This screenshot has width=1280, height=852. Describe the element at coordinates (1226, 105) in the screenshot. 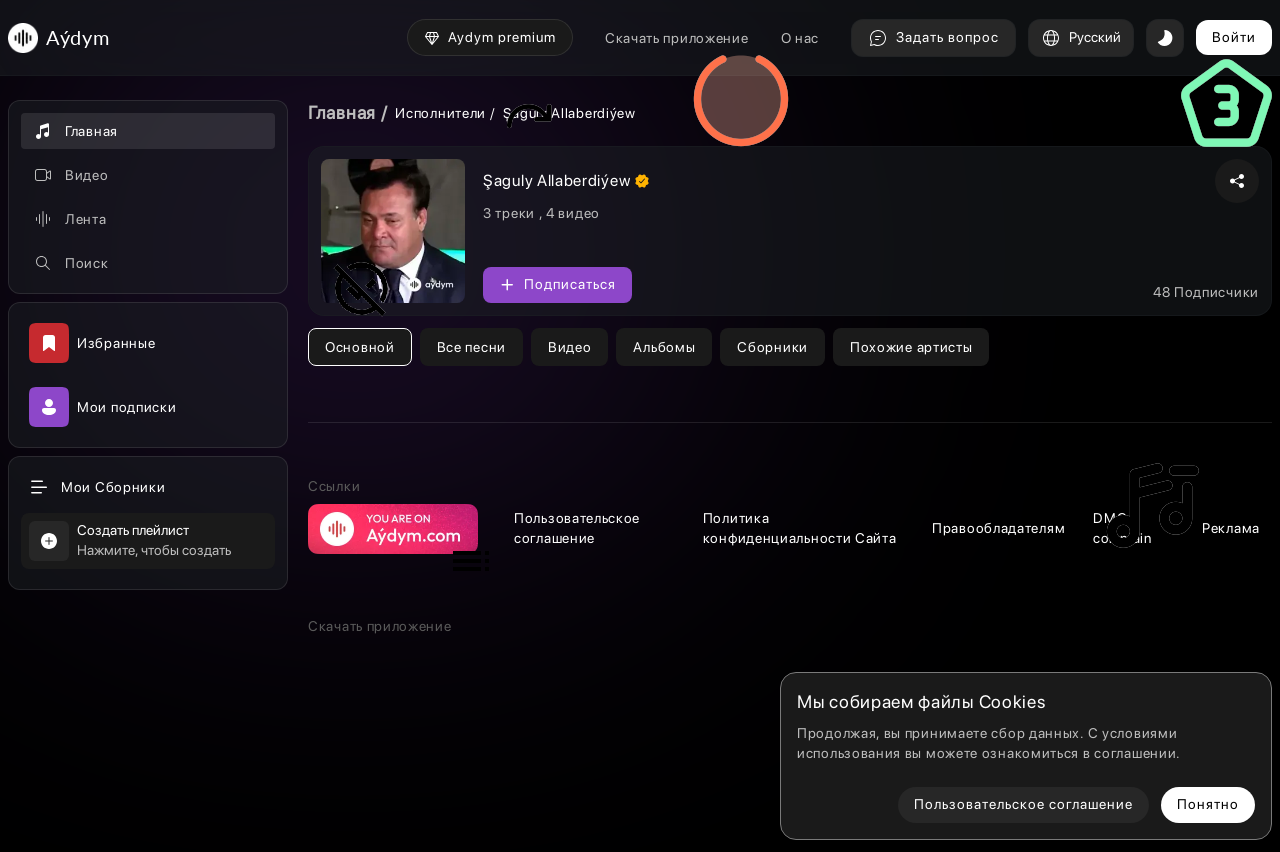

I see `step 3 in a multi-step process` at that location.